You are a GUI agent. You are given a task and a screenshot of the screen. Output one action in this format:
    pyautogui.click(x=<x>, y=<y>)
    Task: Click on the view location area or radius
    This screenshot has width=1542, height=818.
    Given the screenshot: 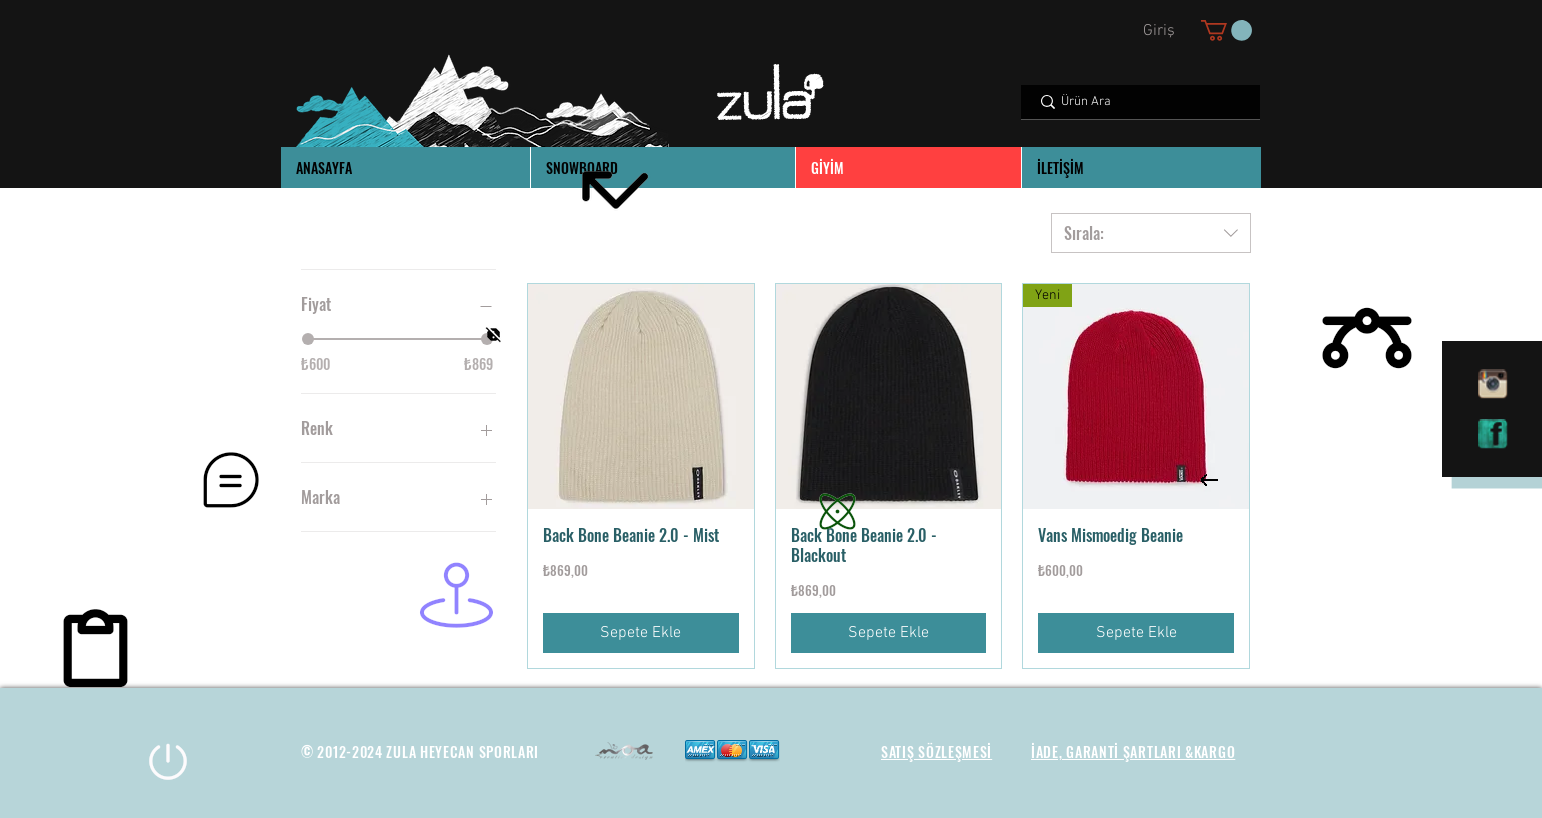 What is the action you would take?
    pyautogui.click(x=456, y=596)
    